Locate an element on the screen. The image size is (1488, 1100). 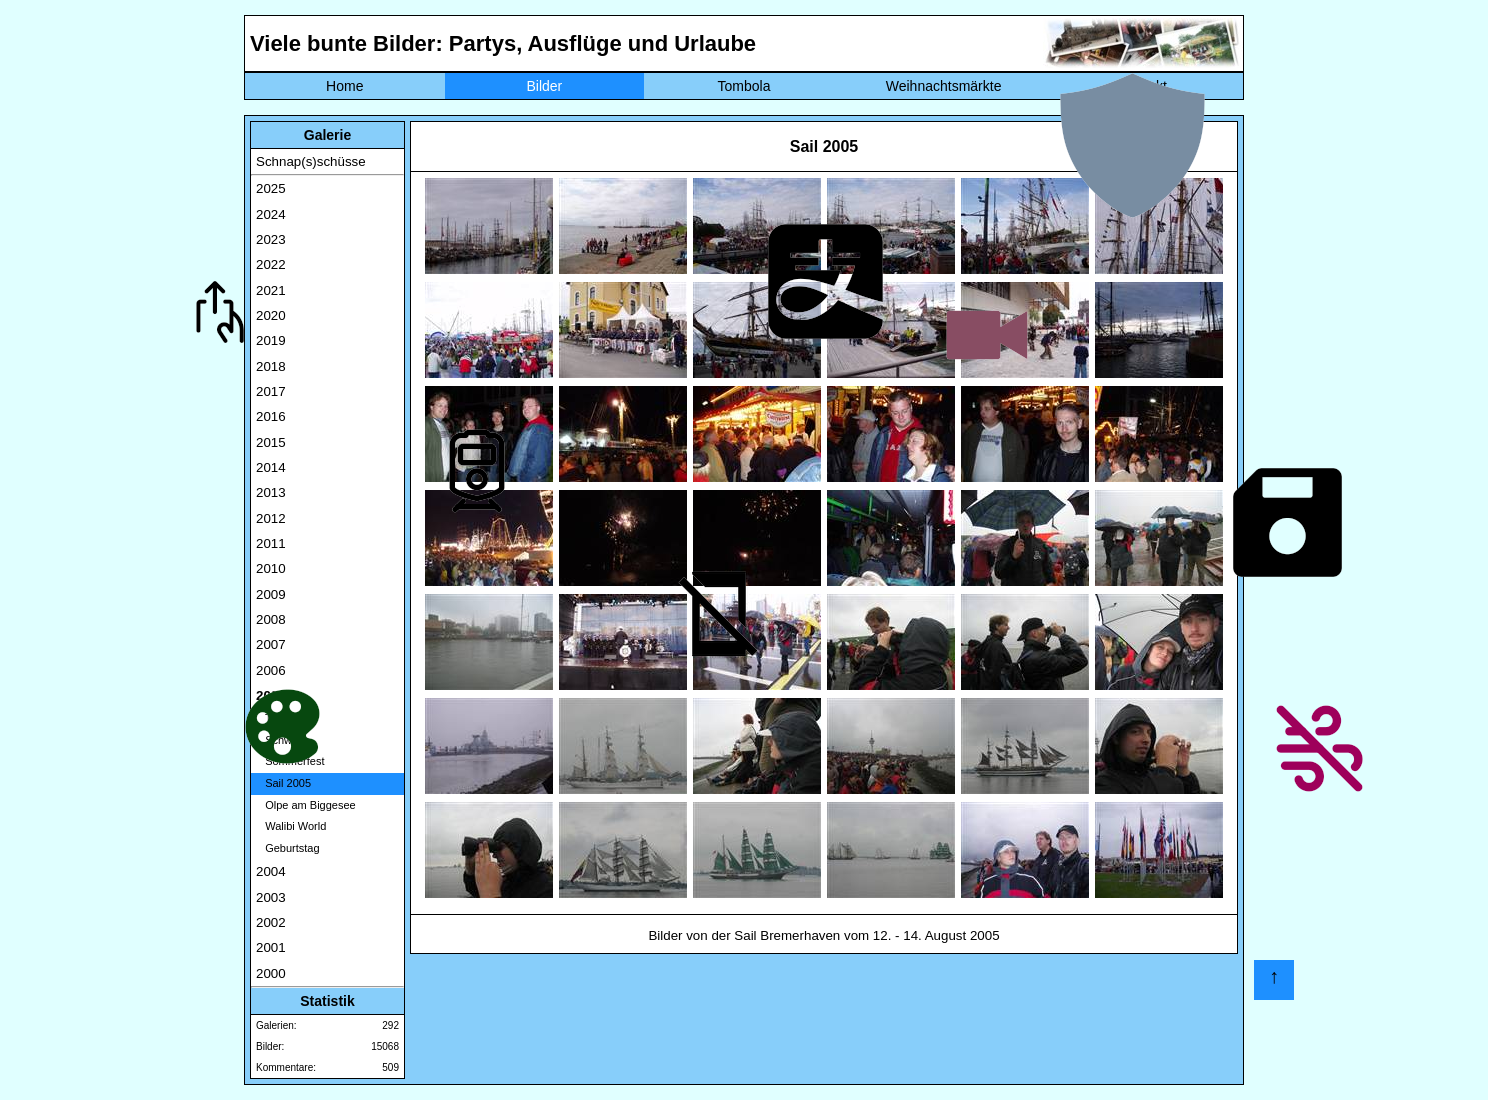
pay with Alipay is located at coordinates (825, 281).